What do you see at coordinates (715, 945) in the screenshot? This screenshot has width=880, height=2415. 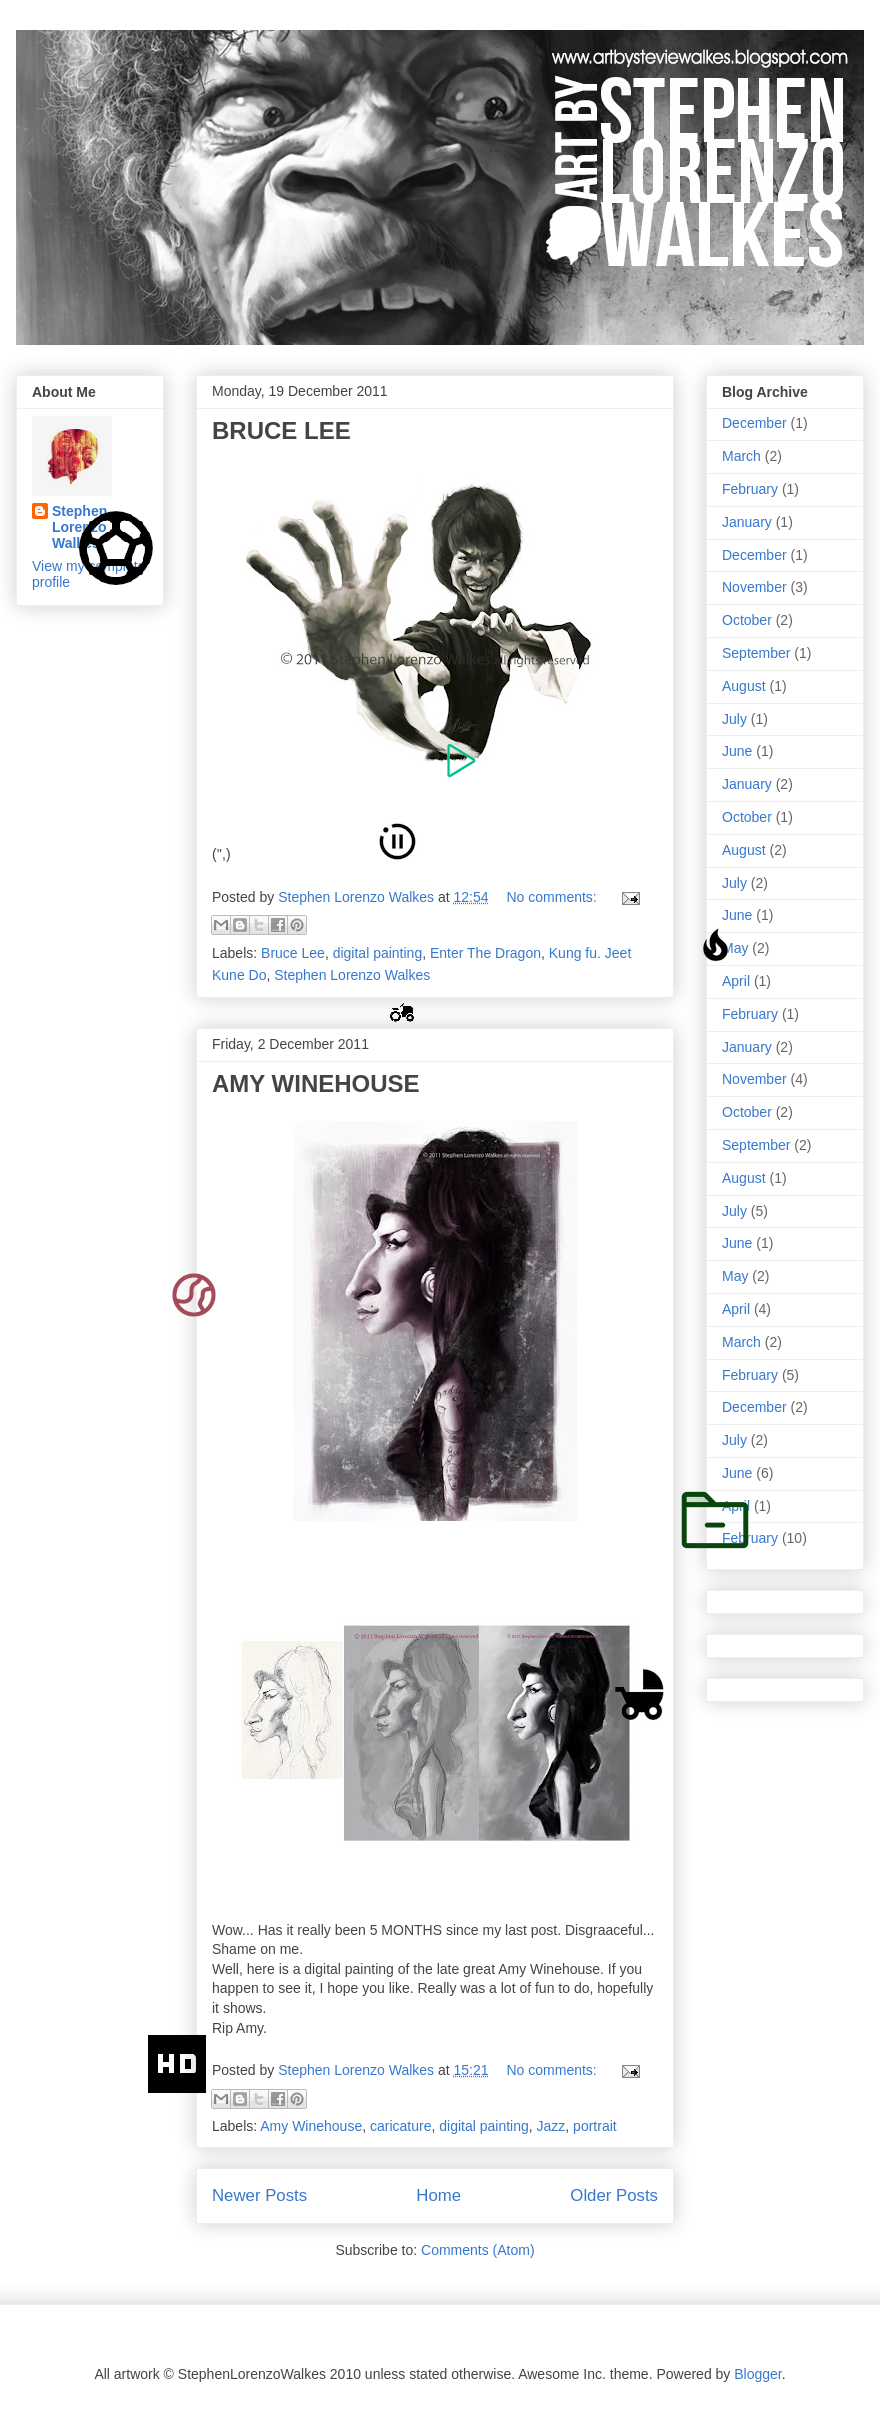 I see `locate nearby fire stations` at bounding box center [715, 945].